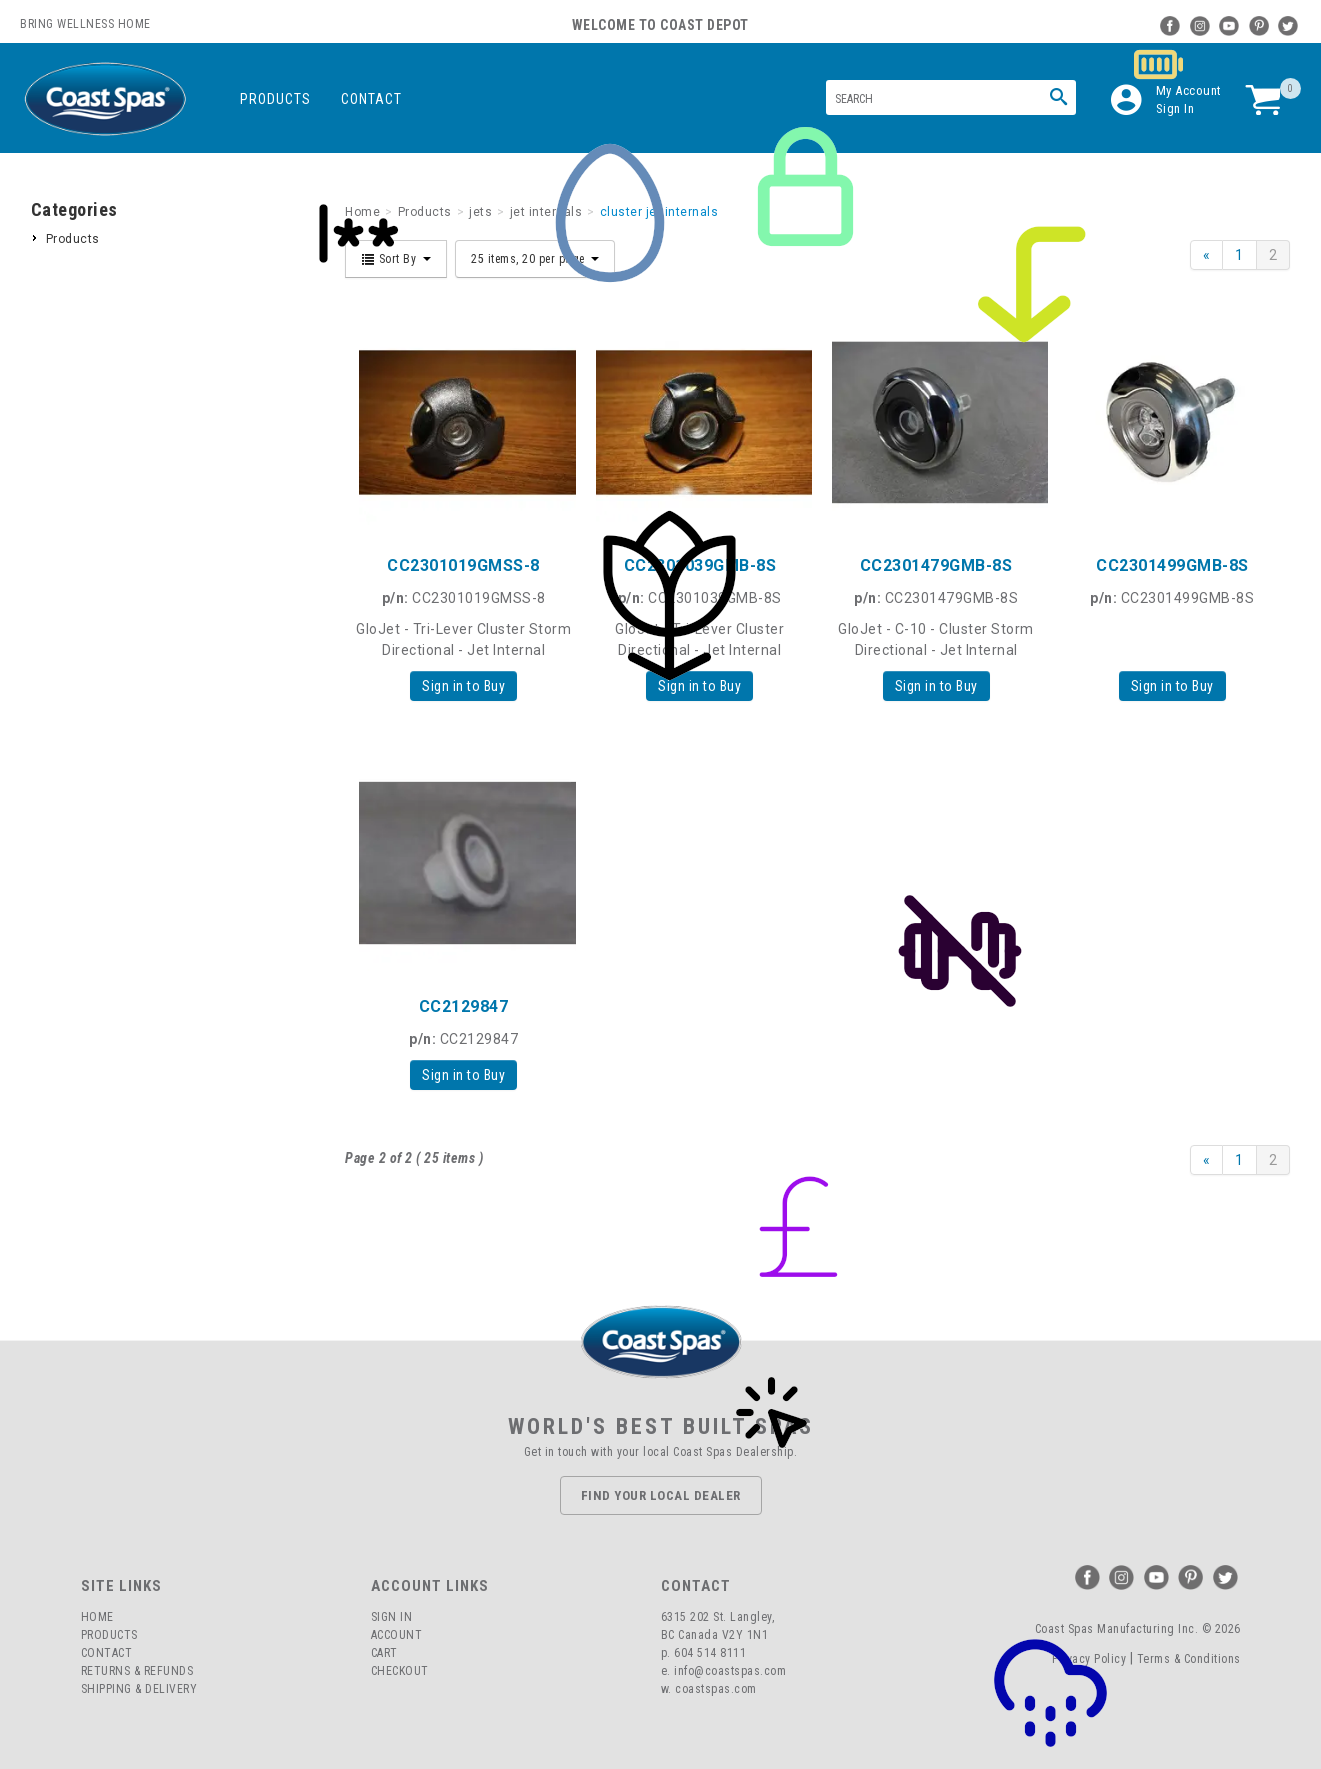  Describe the element at coordinates (1158, 64) in the screenshot. I see `indicates battery is fully charged` at that location.